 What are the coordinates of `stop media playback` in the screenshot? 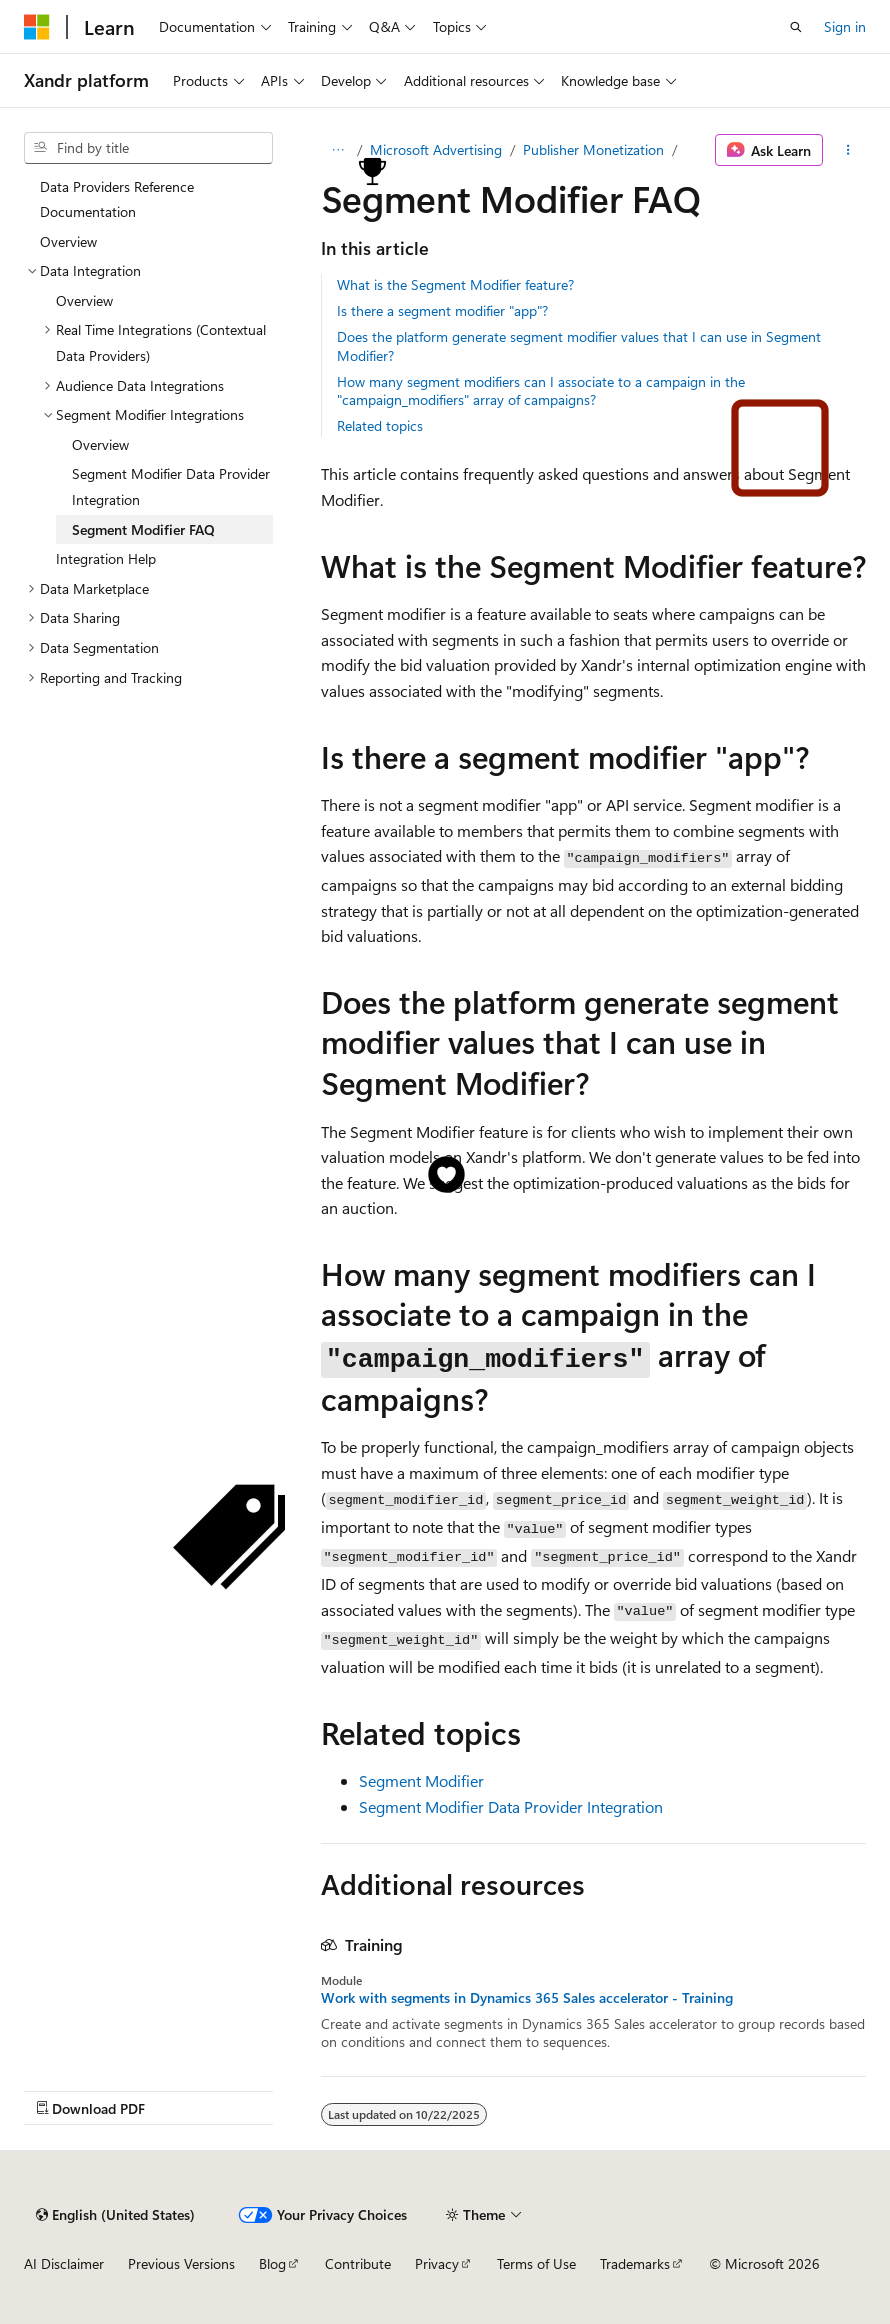 It's located at (780, 448).